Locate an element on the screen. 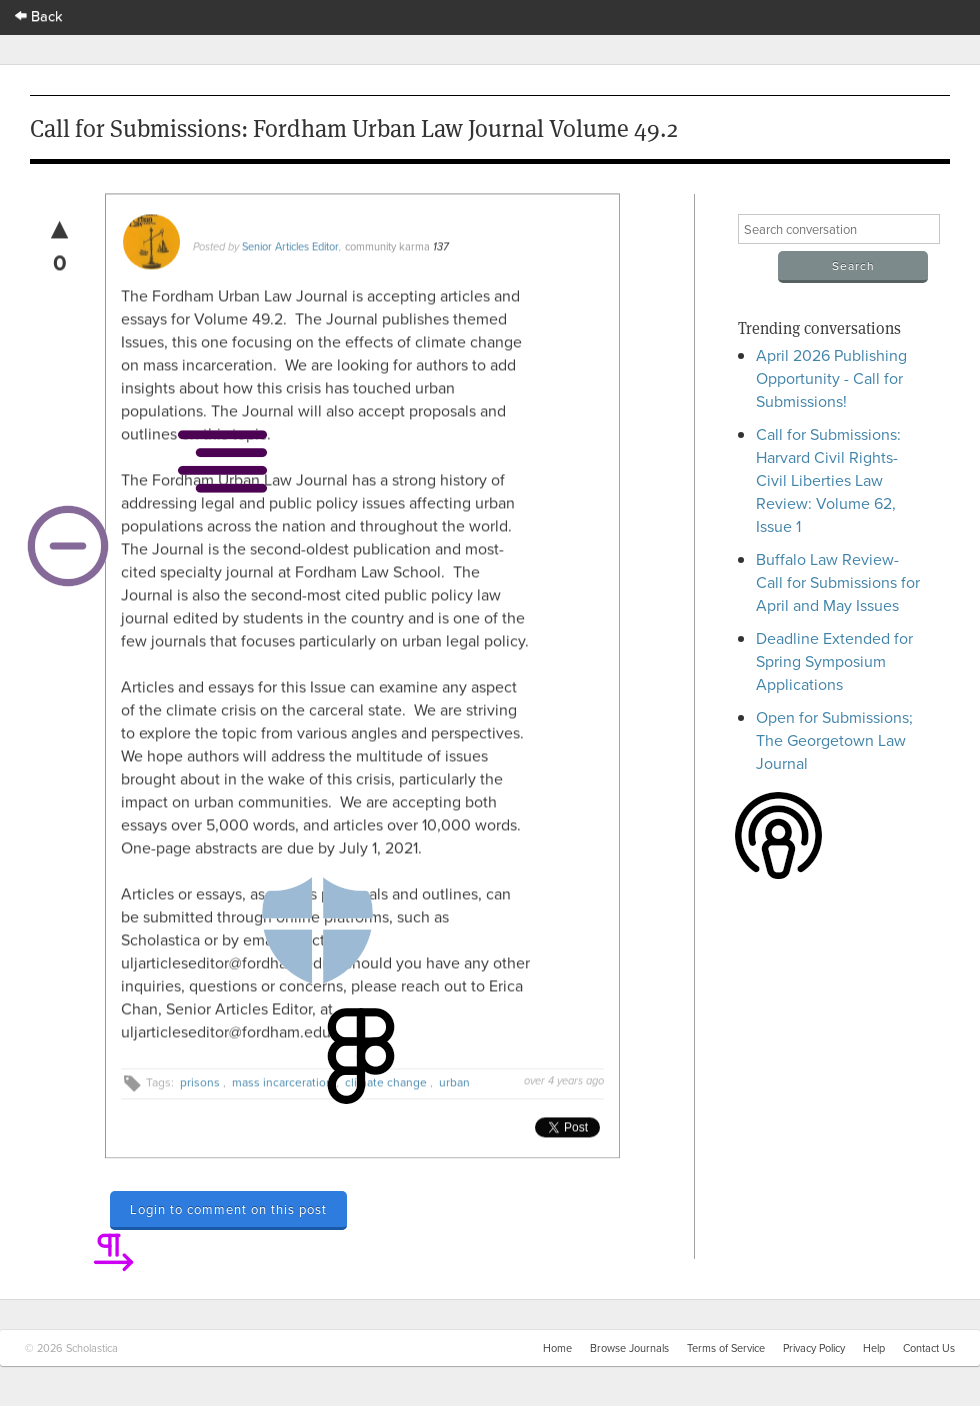 This screenshot has width=980, height=1406. align text to the right is located at coordinates (222, 461).